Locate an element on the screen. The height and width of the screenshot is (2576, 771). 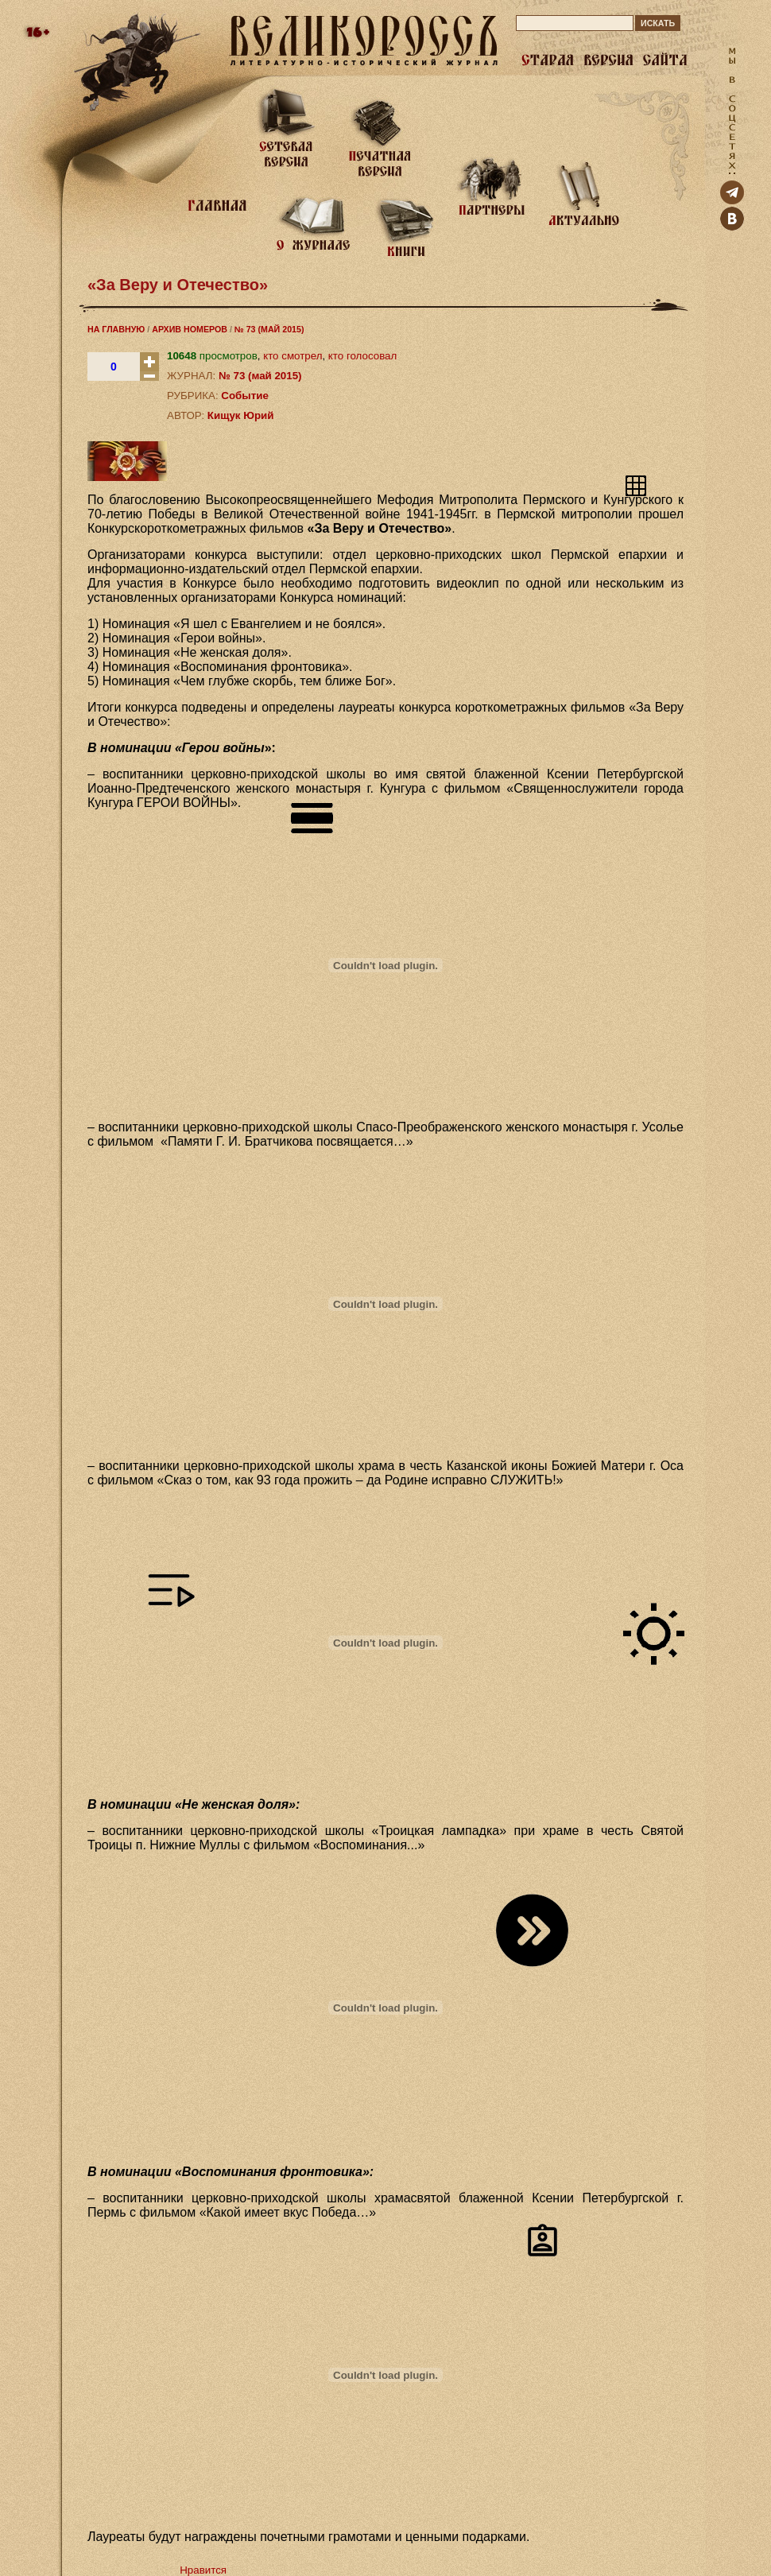
toggle grid view layout is located at coordinates (636, 486).